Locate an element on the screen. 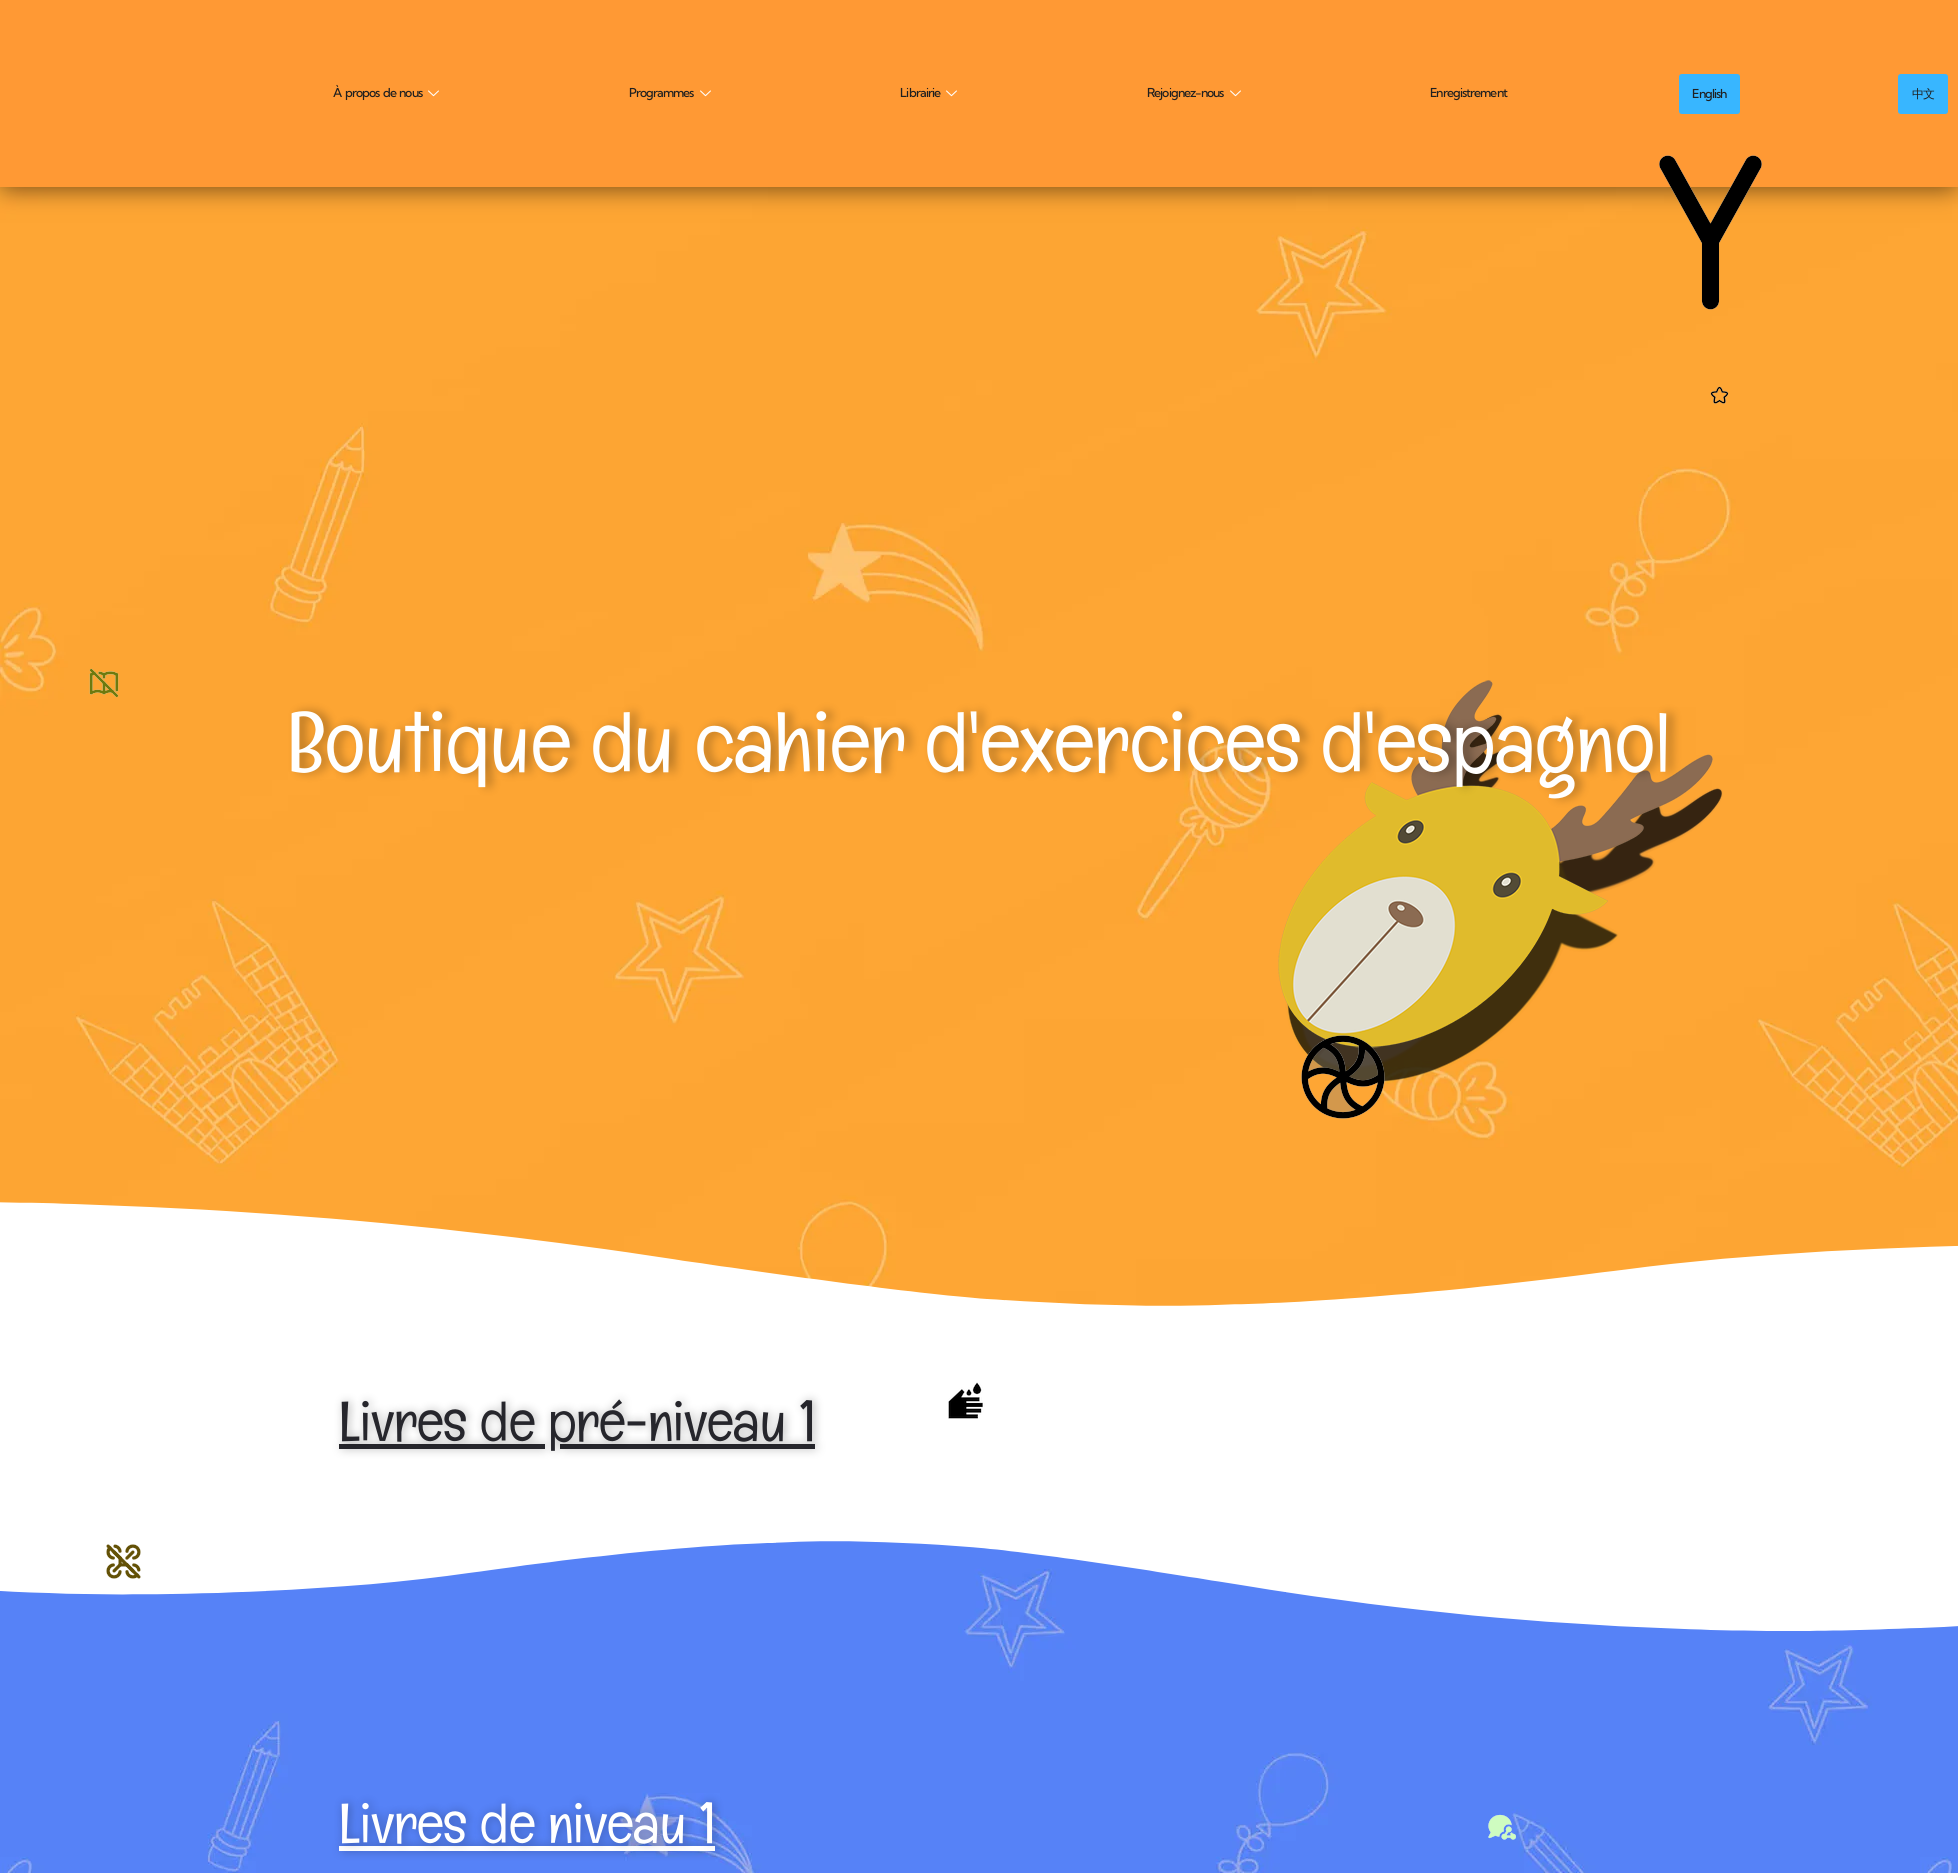 This screenshot has width=1958, height=1873. the letter Y character or text element is located at coordinates (1710, 232).